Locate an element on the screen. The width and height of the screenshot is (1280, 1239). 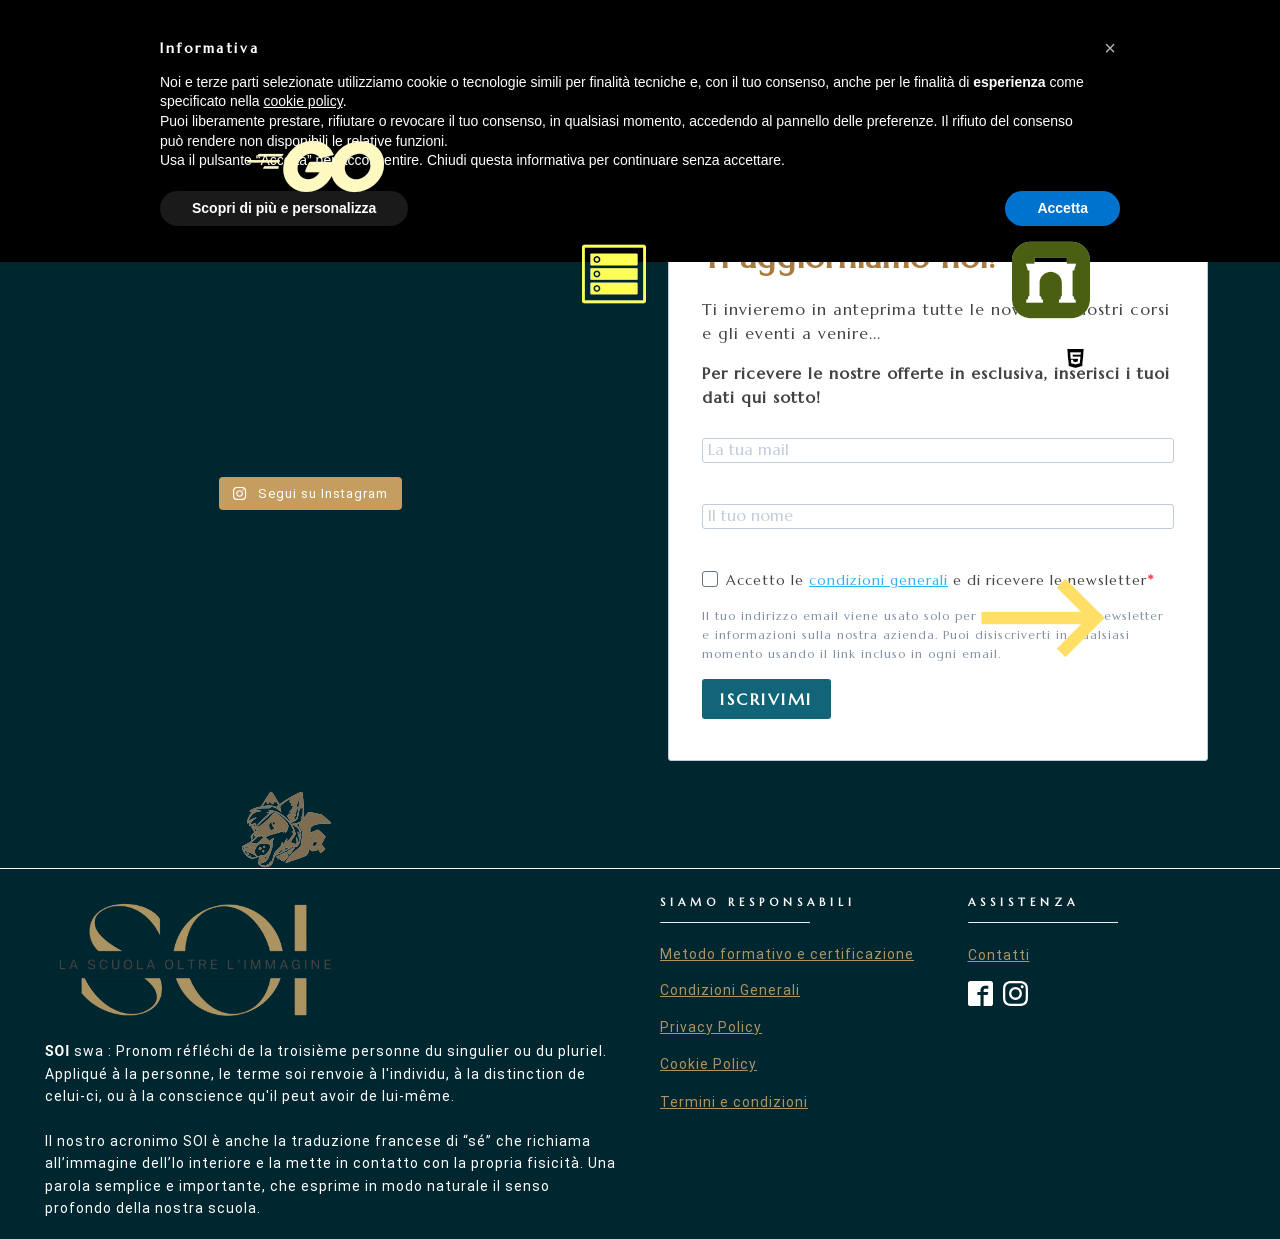
go programming language logo is located at coordinates (315, 166).